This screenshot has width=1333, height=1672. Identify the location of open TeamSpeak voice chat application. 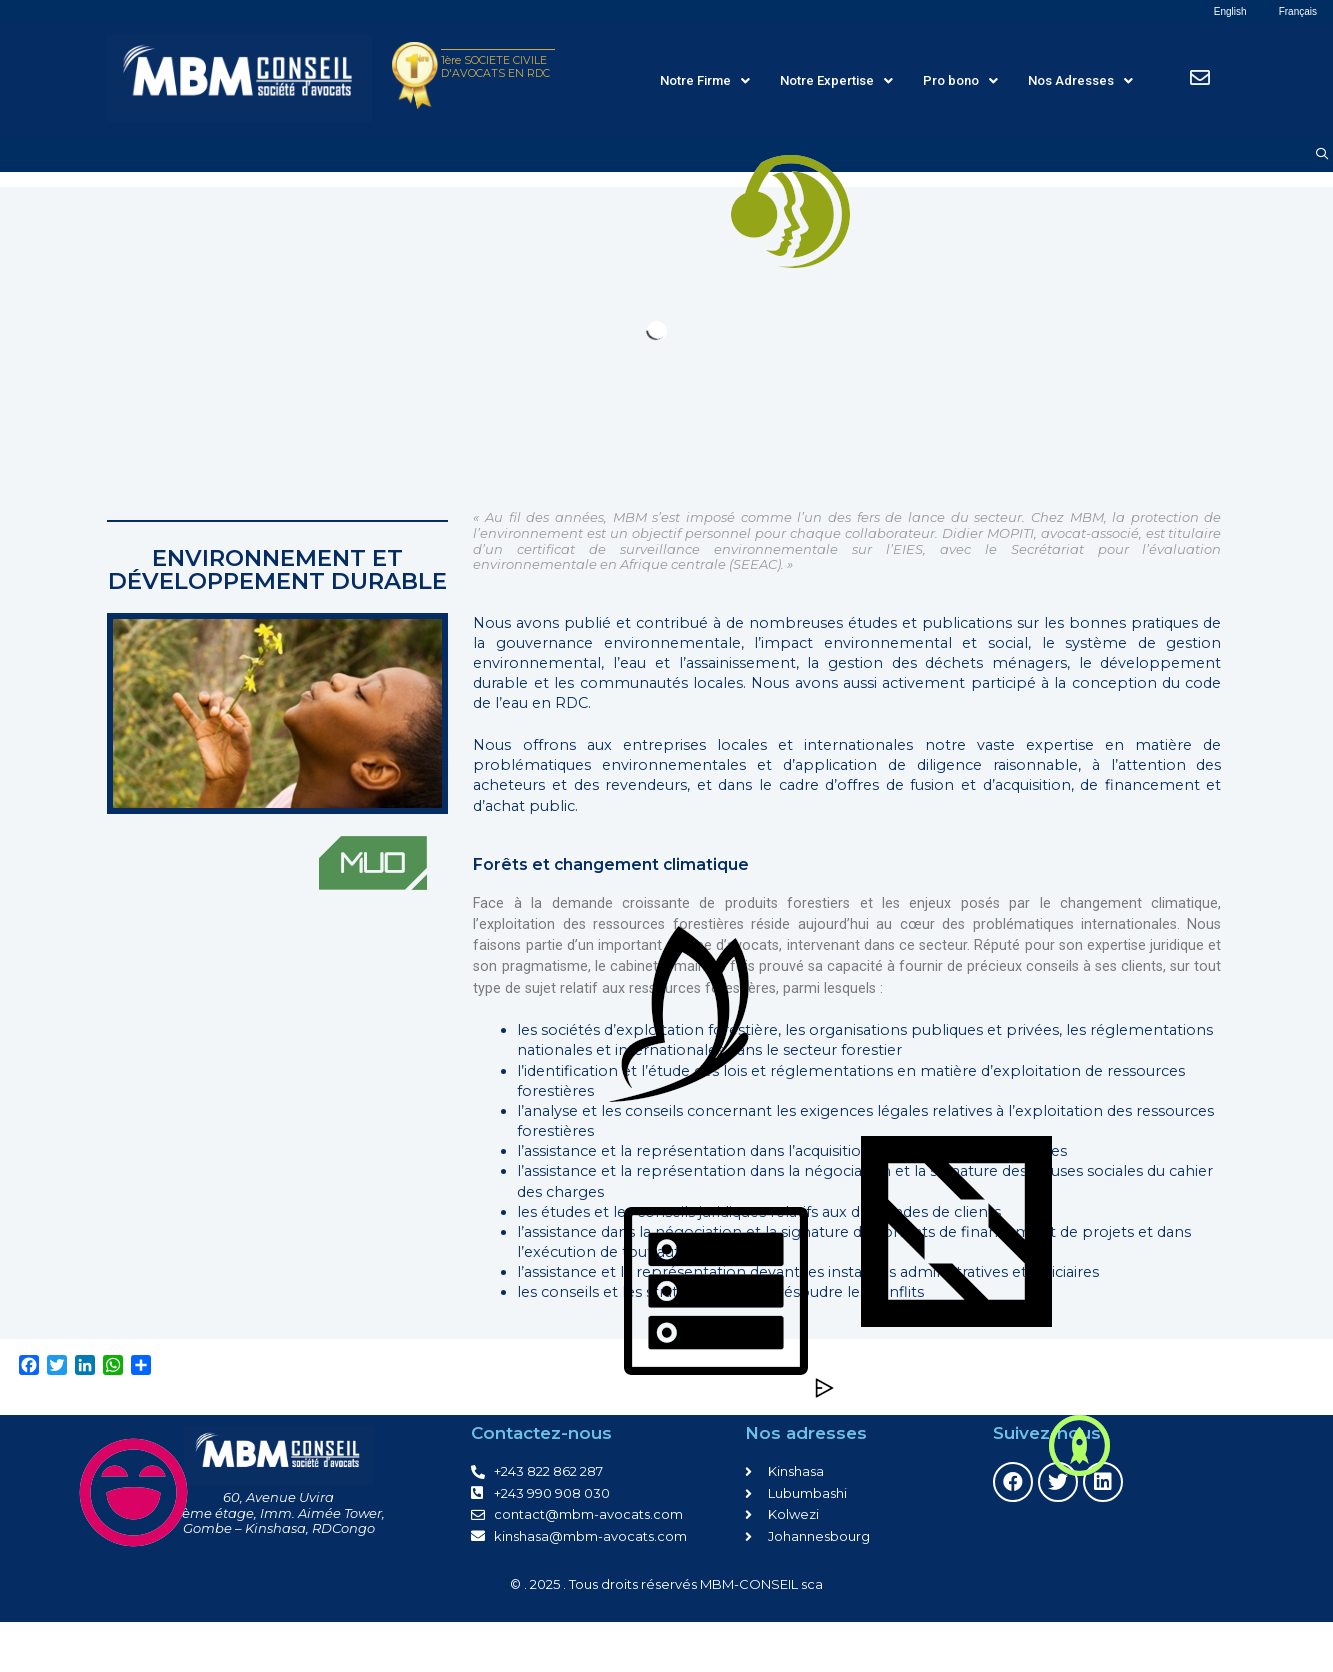
(790, 211).